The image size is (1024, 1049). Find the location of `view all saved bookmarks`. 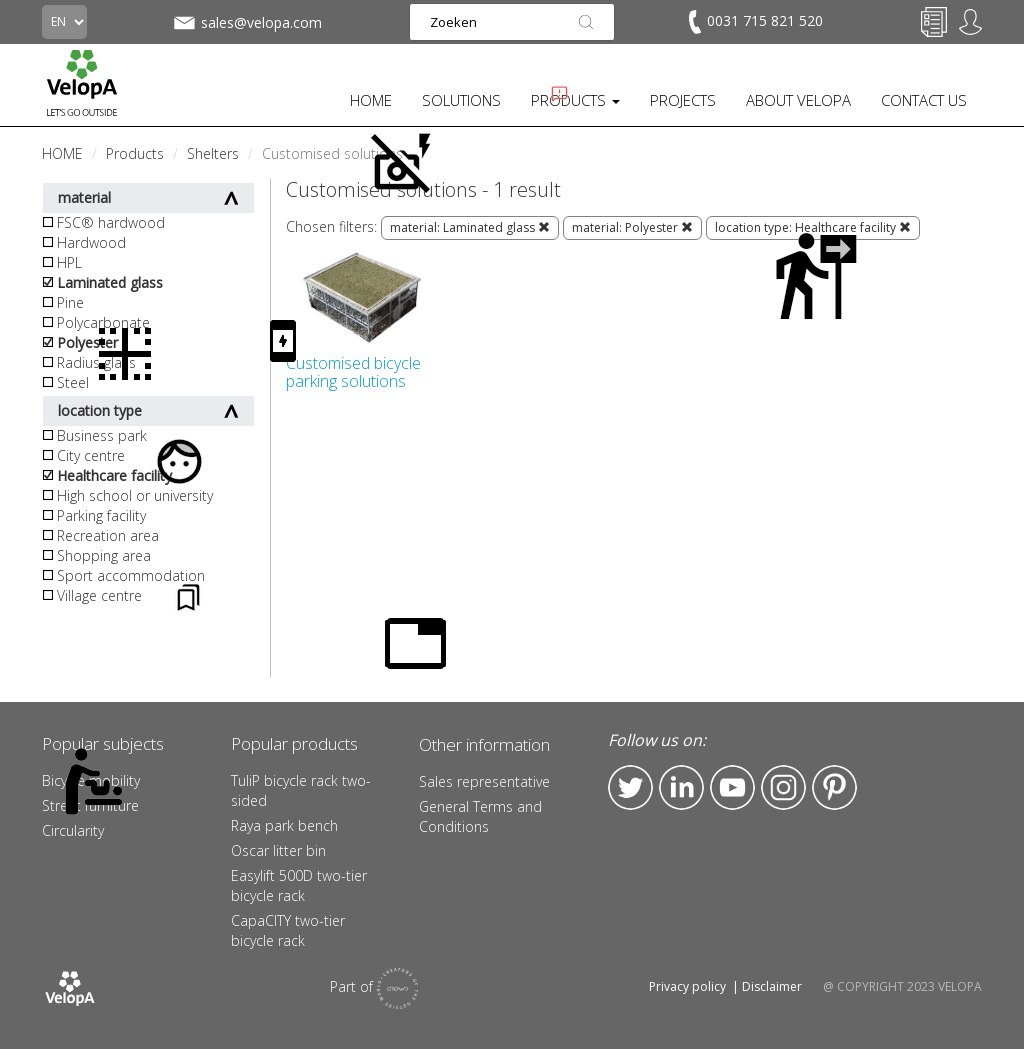

view all saved bookmarks is located at coordinates (188, 597).